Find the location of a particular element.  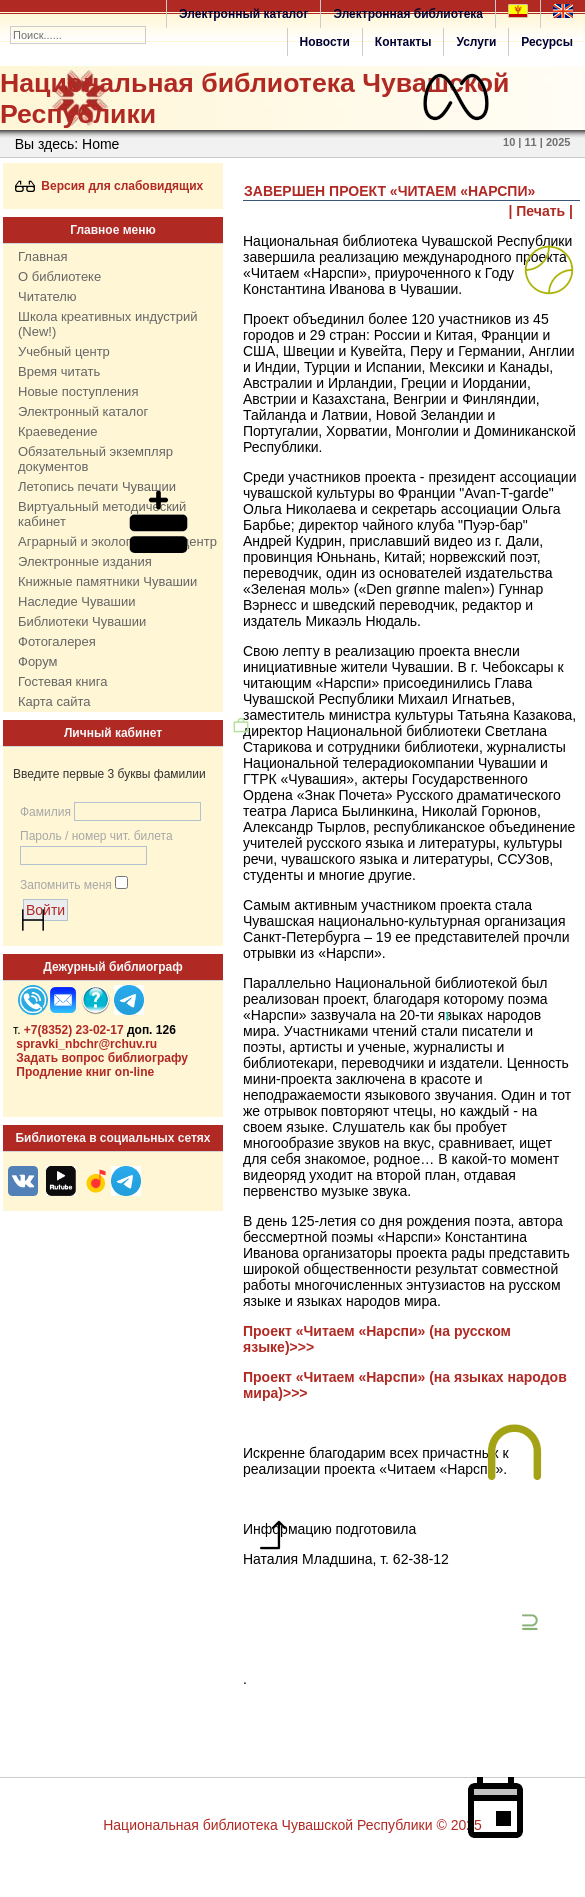

turn right then continue upward is located at coordinates (273, 1535).